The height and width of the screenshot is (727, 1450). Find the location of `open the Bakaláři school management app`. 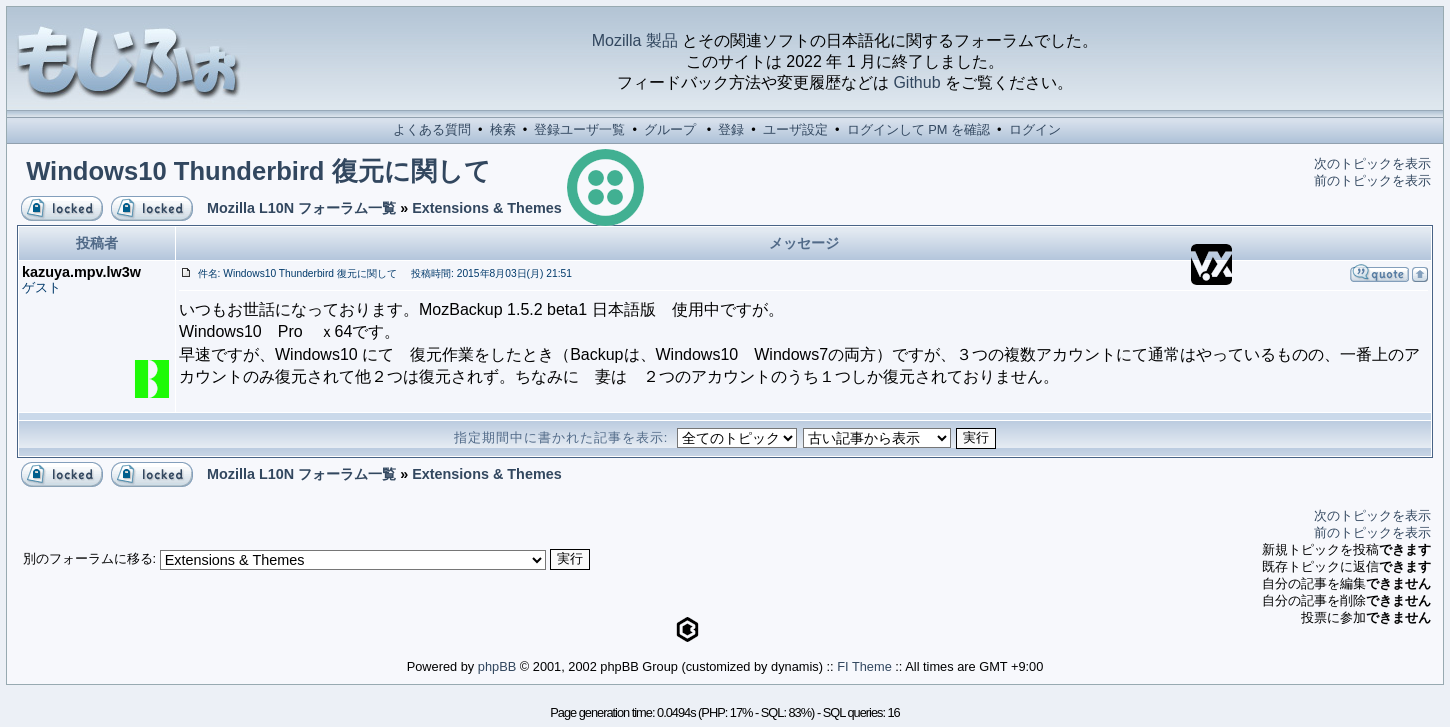

open the Bakaláři school management app is located at coordinates (687, 629).